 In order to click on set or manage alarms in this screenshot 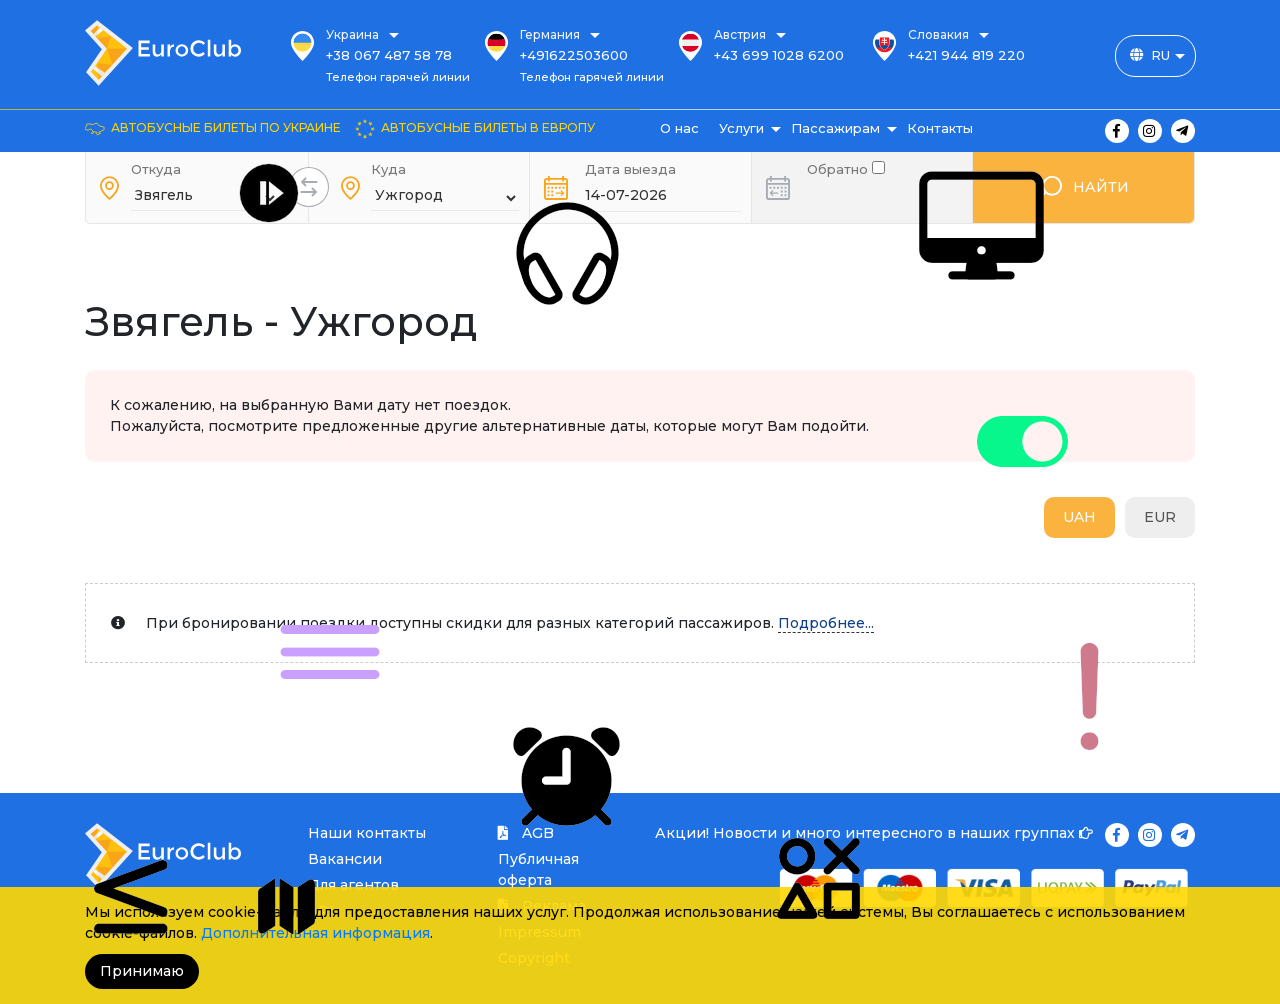, I will do `click(566, 776)`.